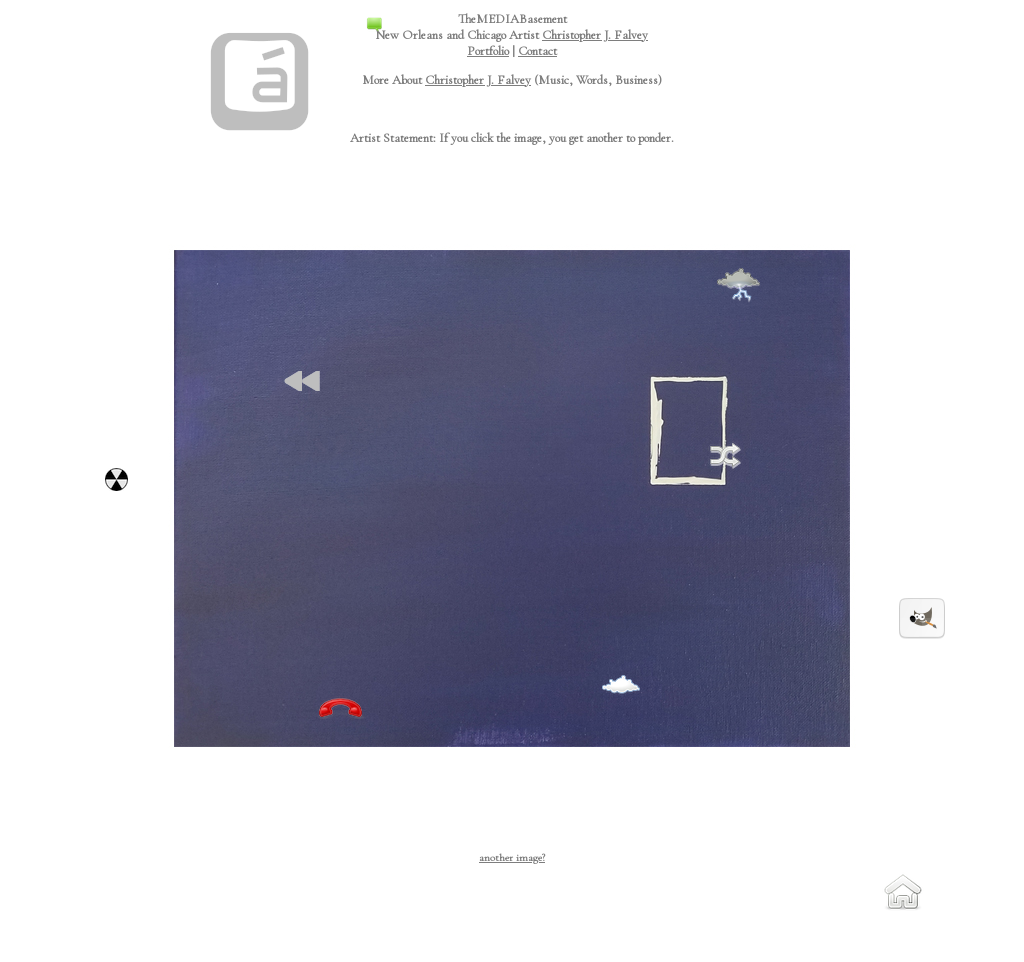 The height and width of the screenshot is (962, 1024). What do you see at coordinates (302, 381) in the screenshot?
I see `rewind or seek backward in media playback` at bounding box center [302, 381].